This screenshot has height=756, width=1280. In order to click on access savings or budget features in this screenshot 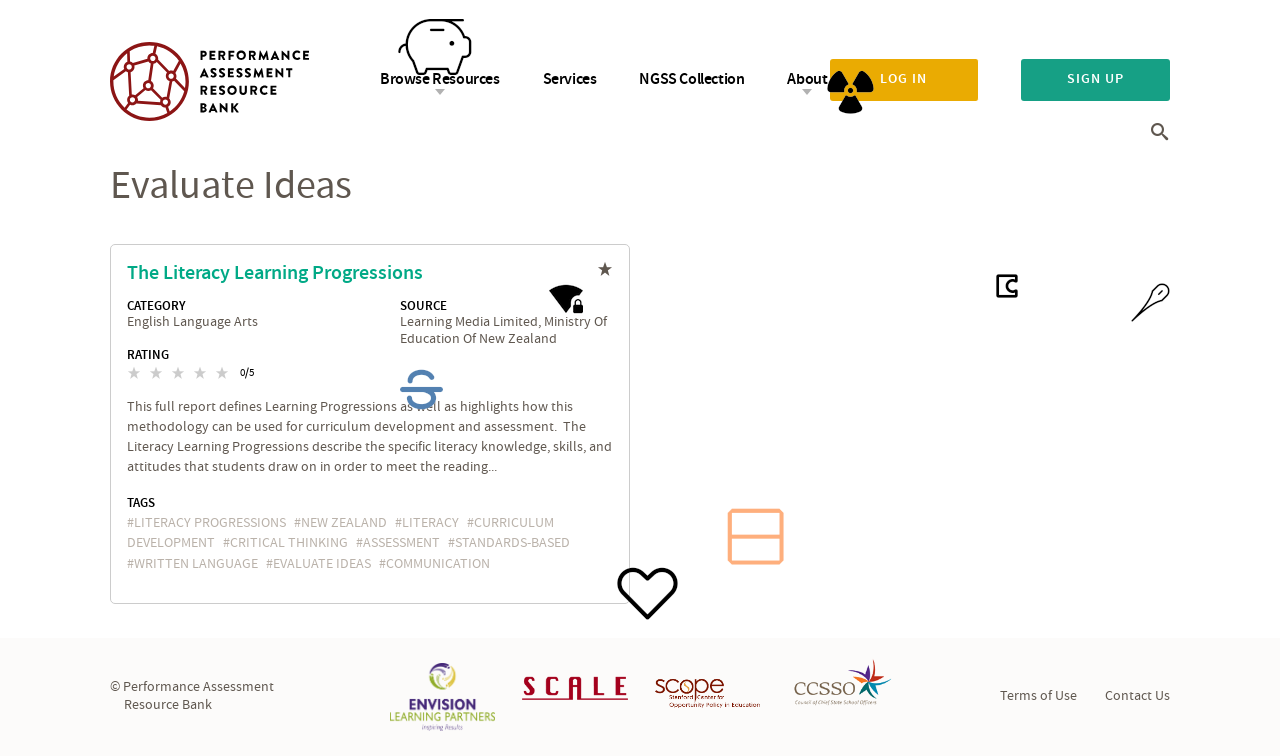, I will do `click(436, 47)`.